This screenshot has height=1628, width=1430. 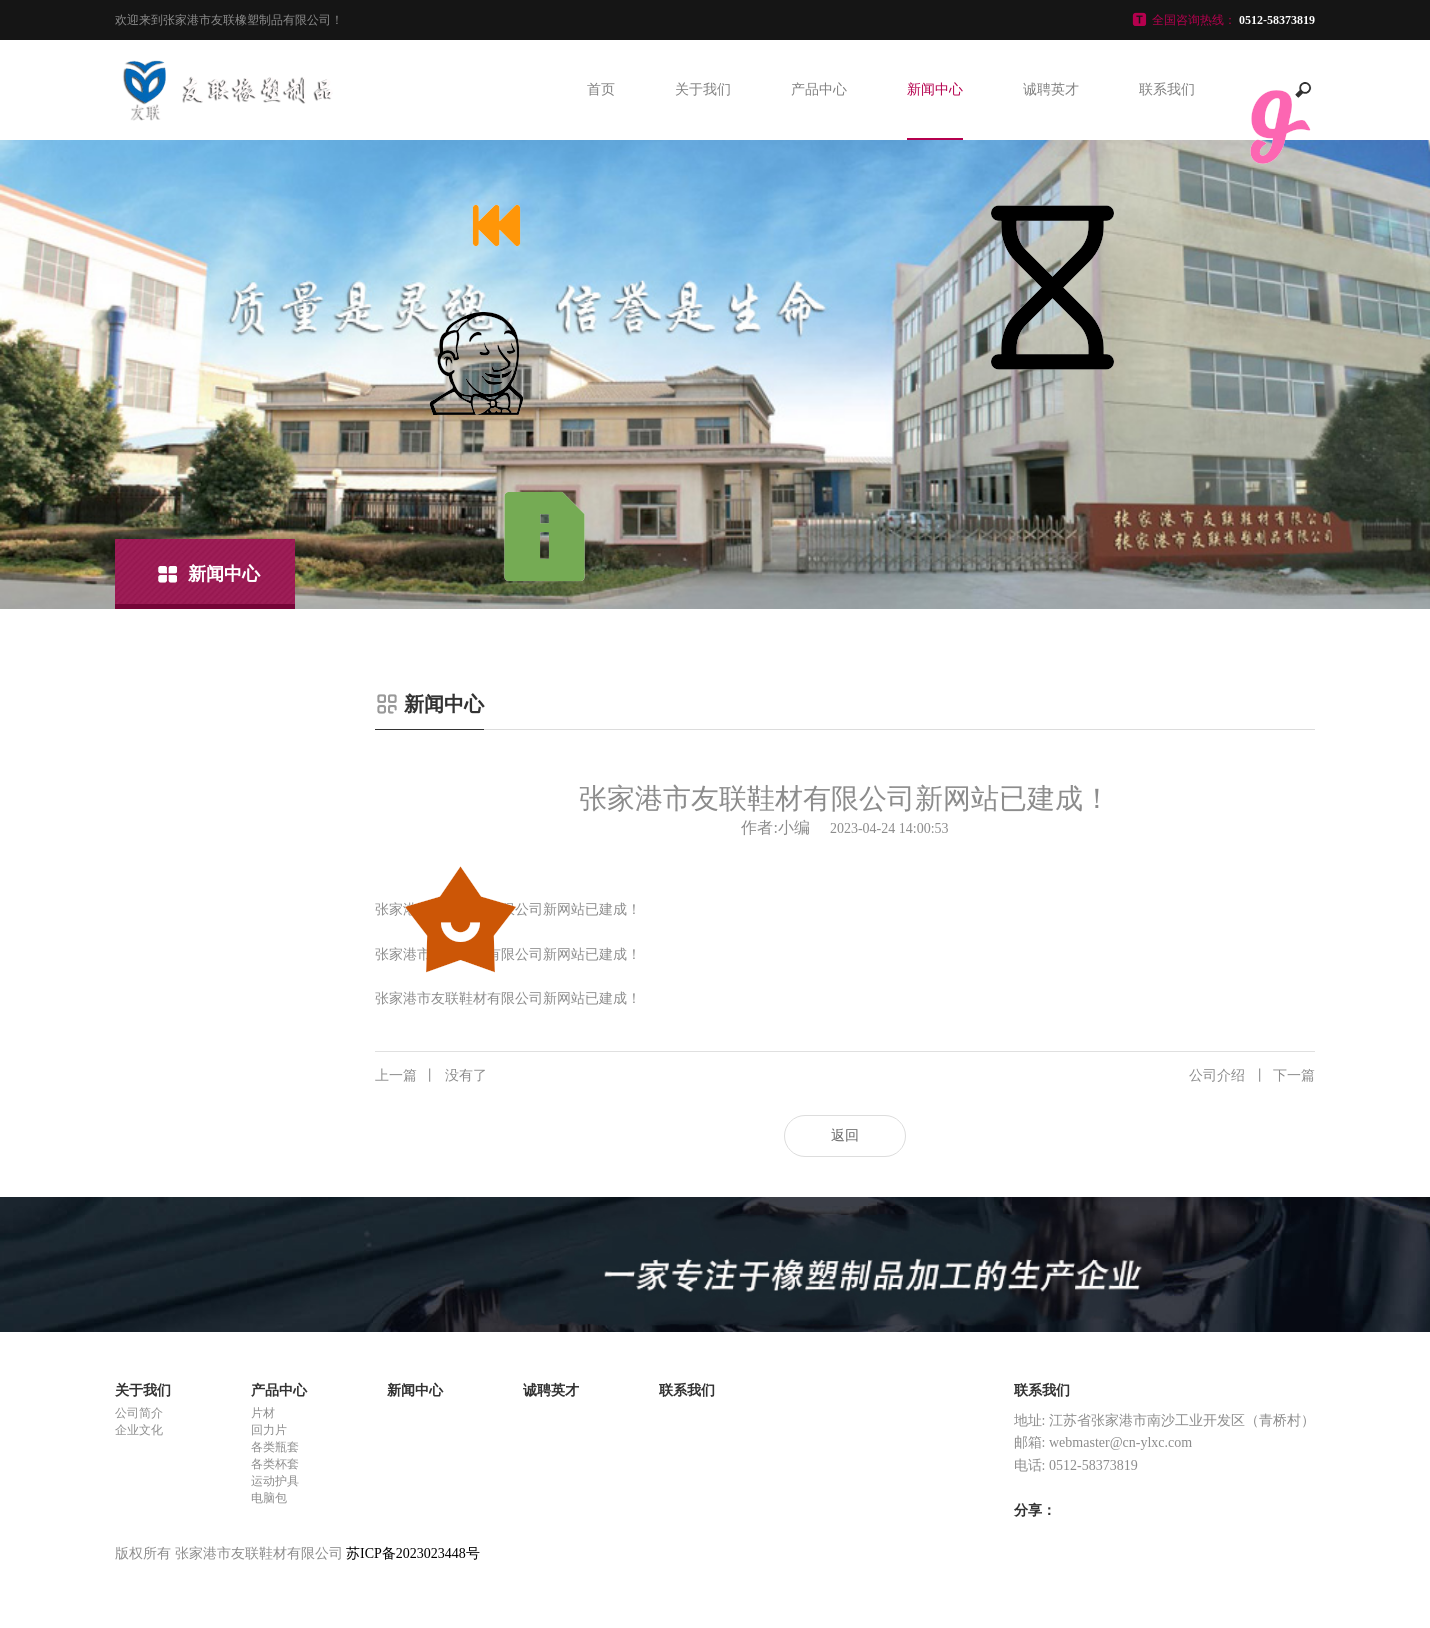 What do you see at coordinates (476, 363) in the screenshot?
I see `jenkins CI/CD automation server logo` at bounding box center [476, 363].